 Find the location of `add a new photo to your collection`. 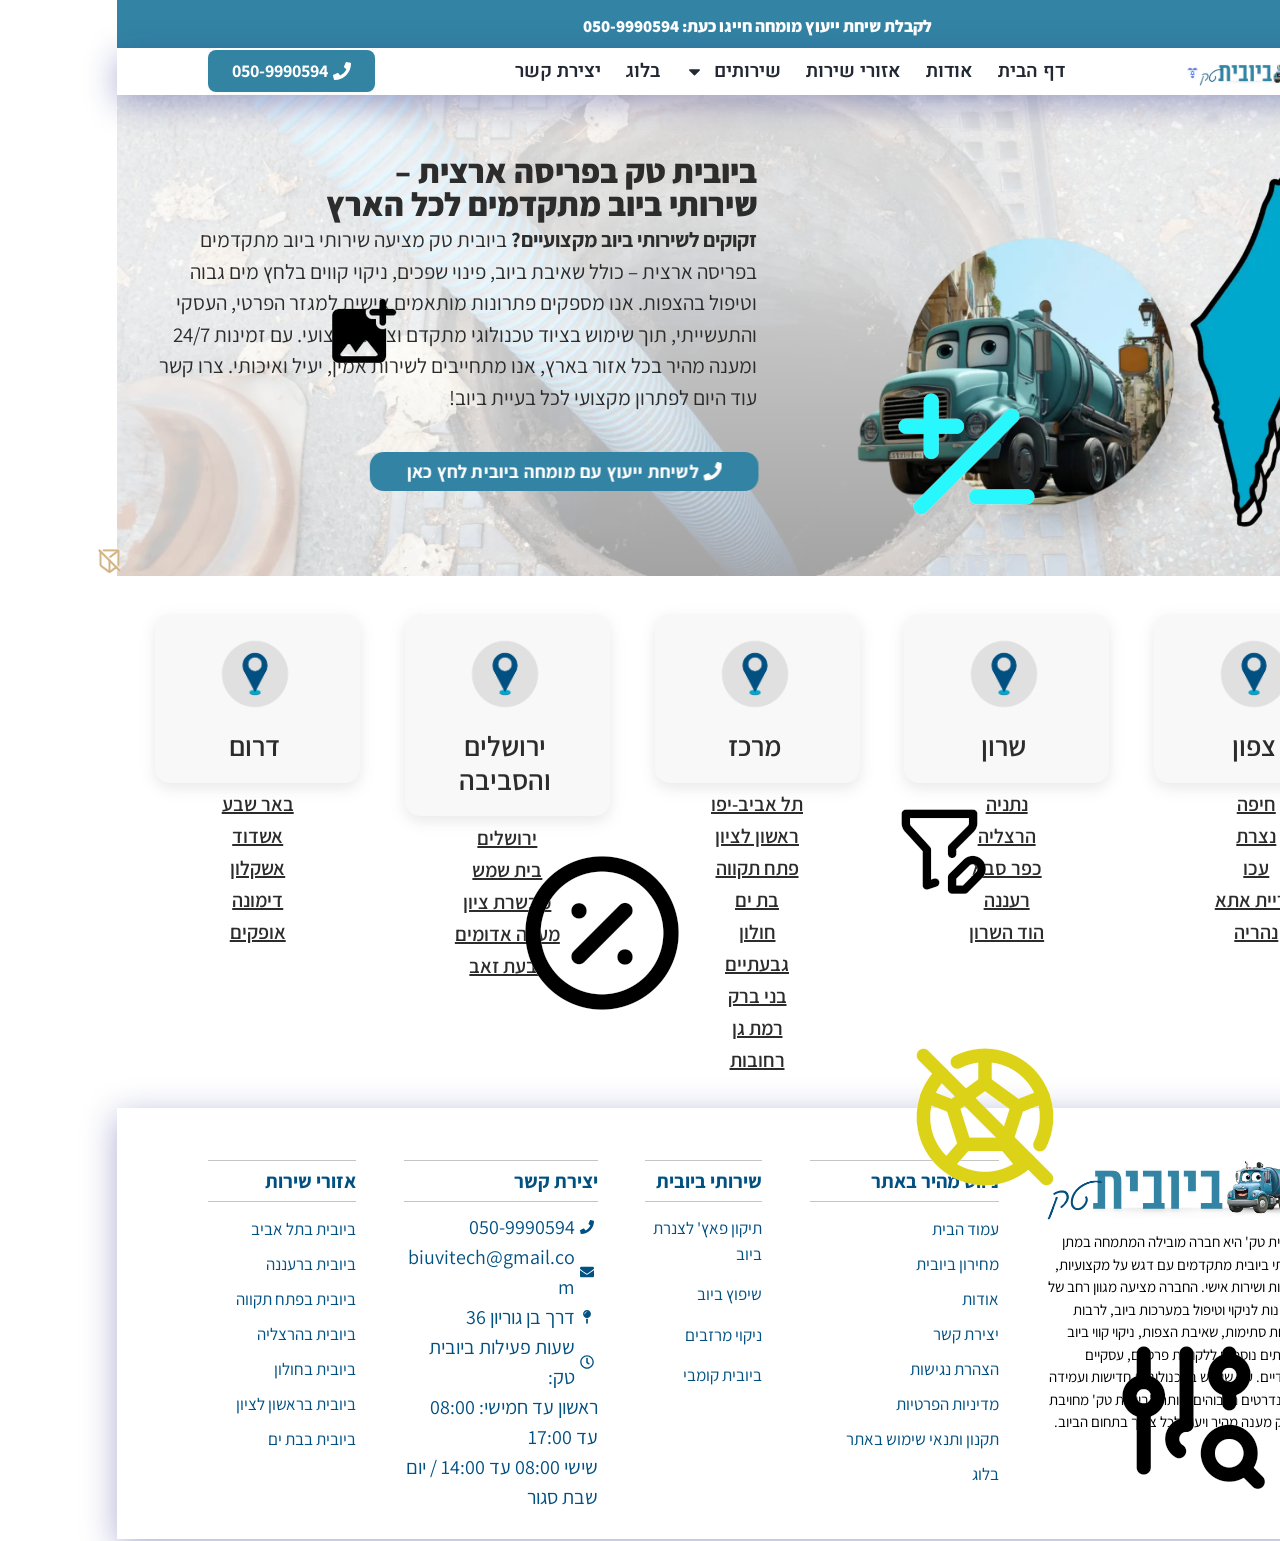

add a new photo to your collection is located at coordinates (362, 332).